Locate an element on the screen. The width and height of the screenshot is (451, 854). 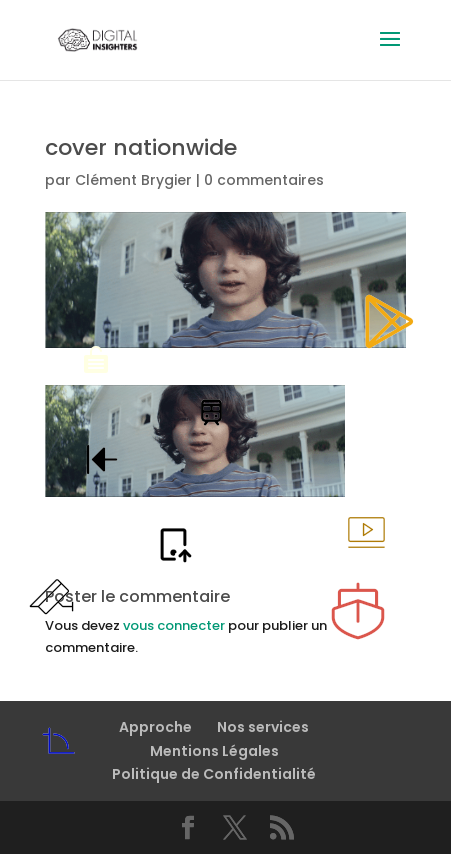
navigate to the beginning or first item is located at coordinates (101, 459).